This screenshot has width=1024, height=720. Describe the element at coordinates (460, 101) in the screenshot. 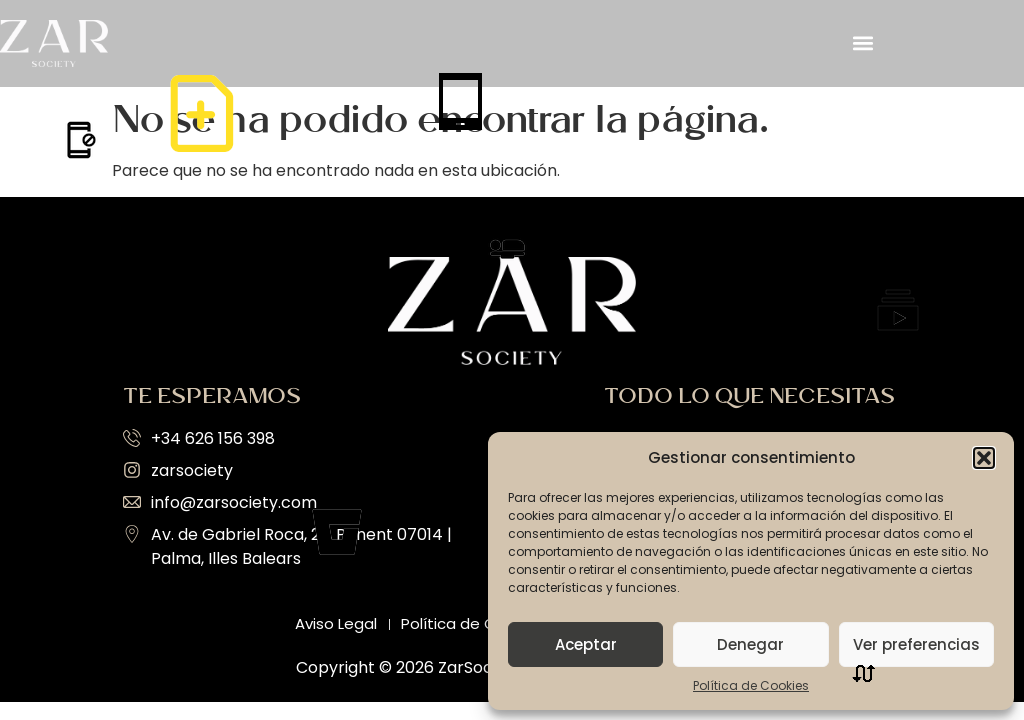

I see `switch to tablet view or layout` at that location.